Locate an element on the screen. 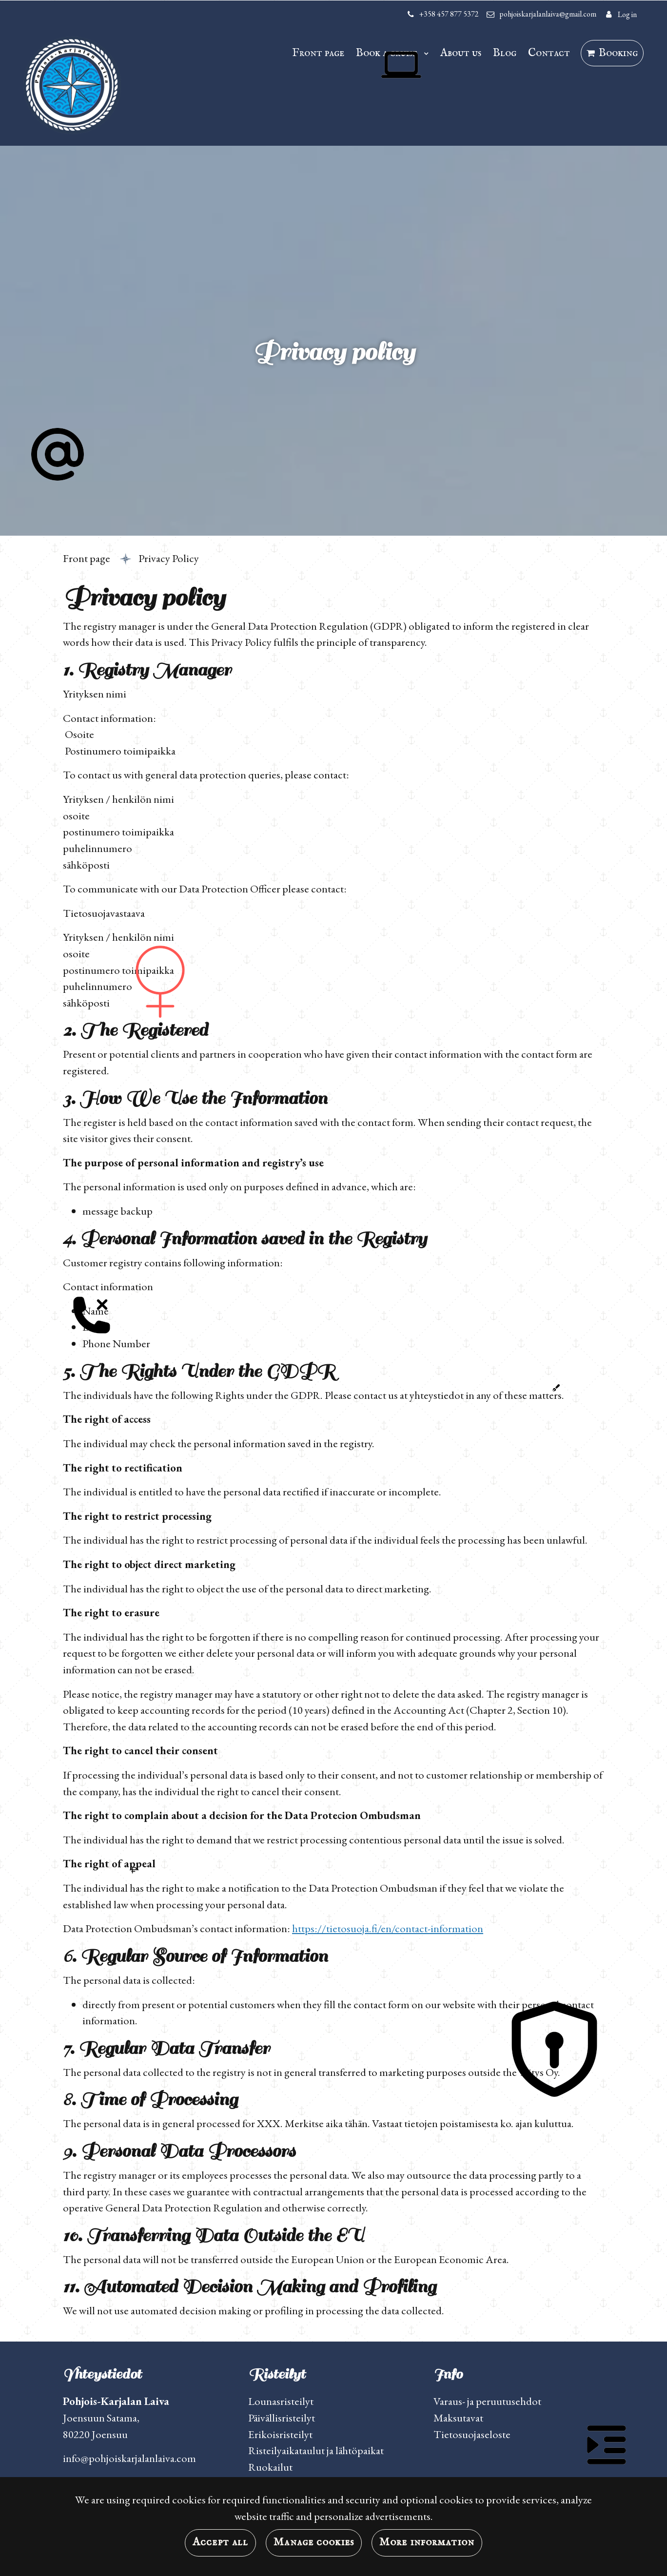  select female gender option is located at coordinates (160, 980).